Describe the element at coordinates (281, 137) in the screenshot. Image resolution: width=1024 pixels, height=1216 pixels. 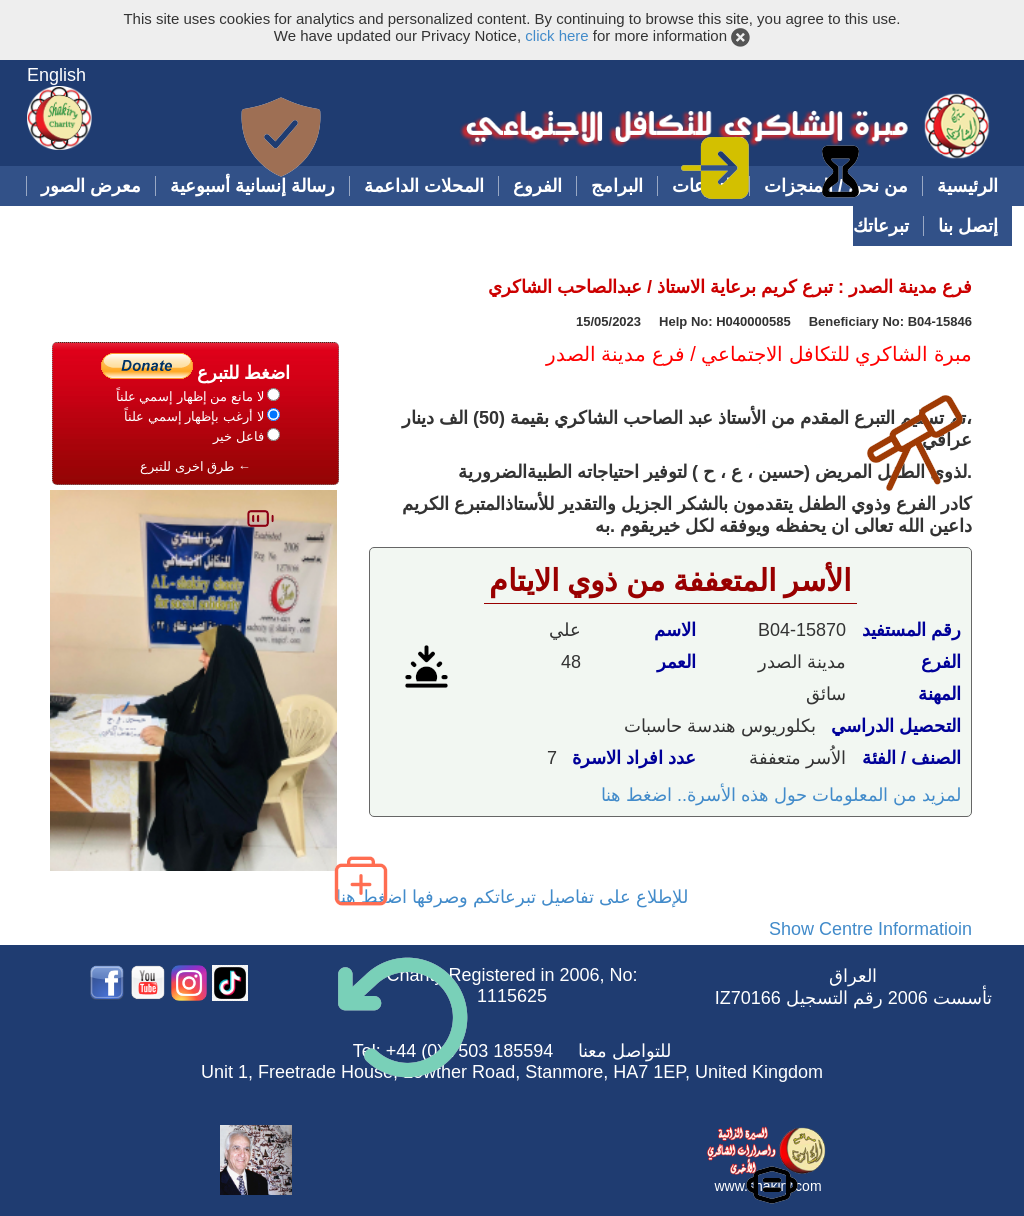
I see `indicates verified or secure status` at that location.